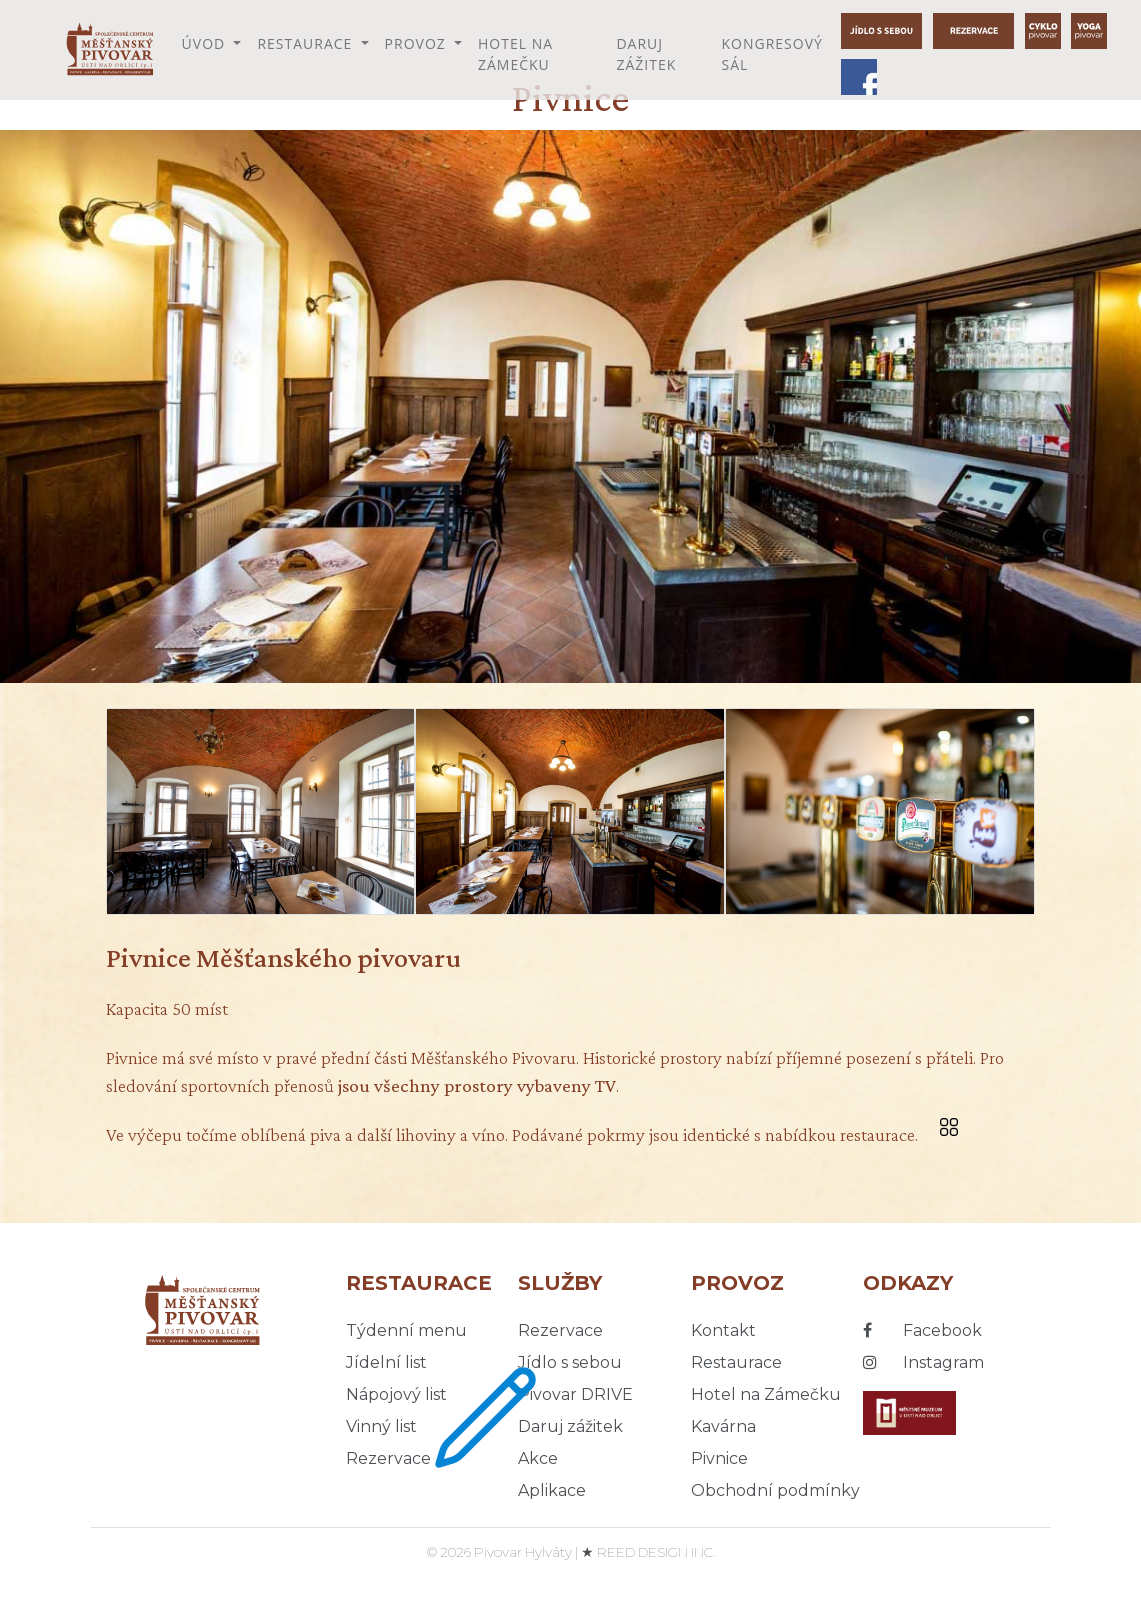 The width and height of the screenshot is (1141, 1608). Describe the element at coordinates (949, 1127) in the screenshot. I see `view all apps or menu` at that location.